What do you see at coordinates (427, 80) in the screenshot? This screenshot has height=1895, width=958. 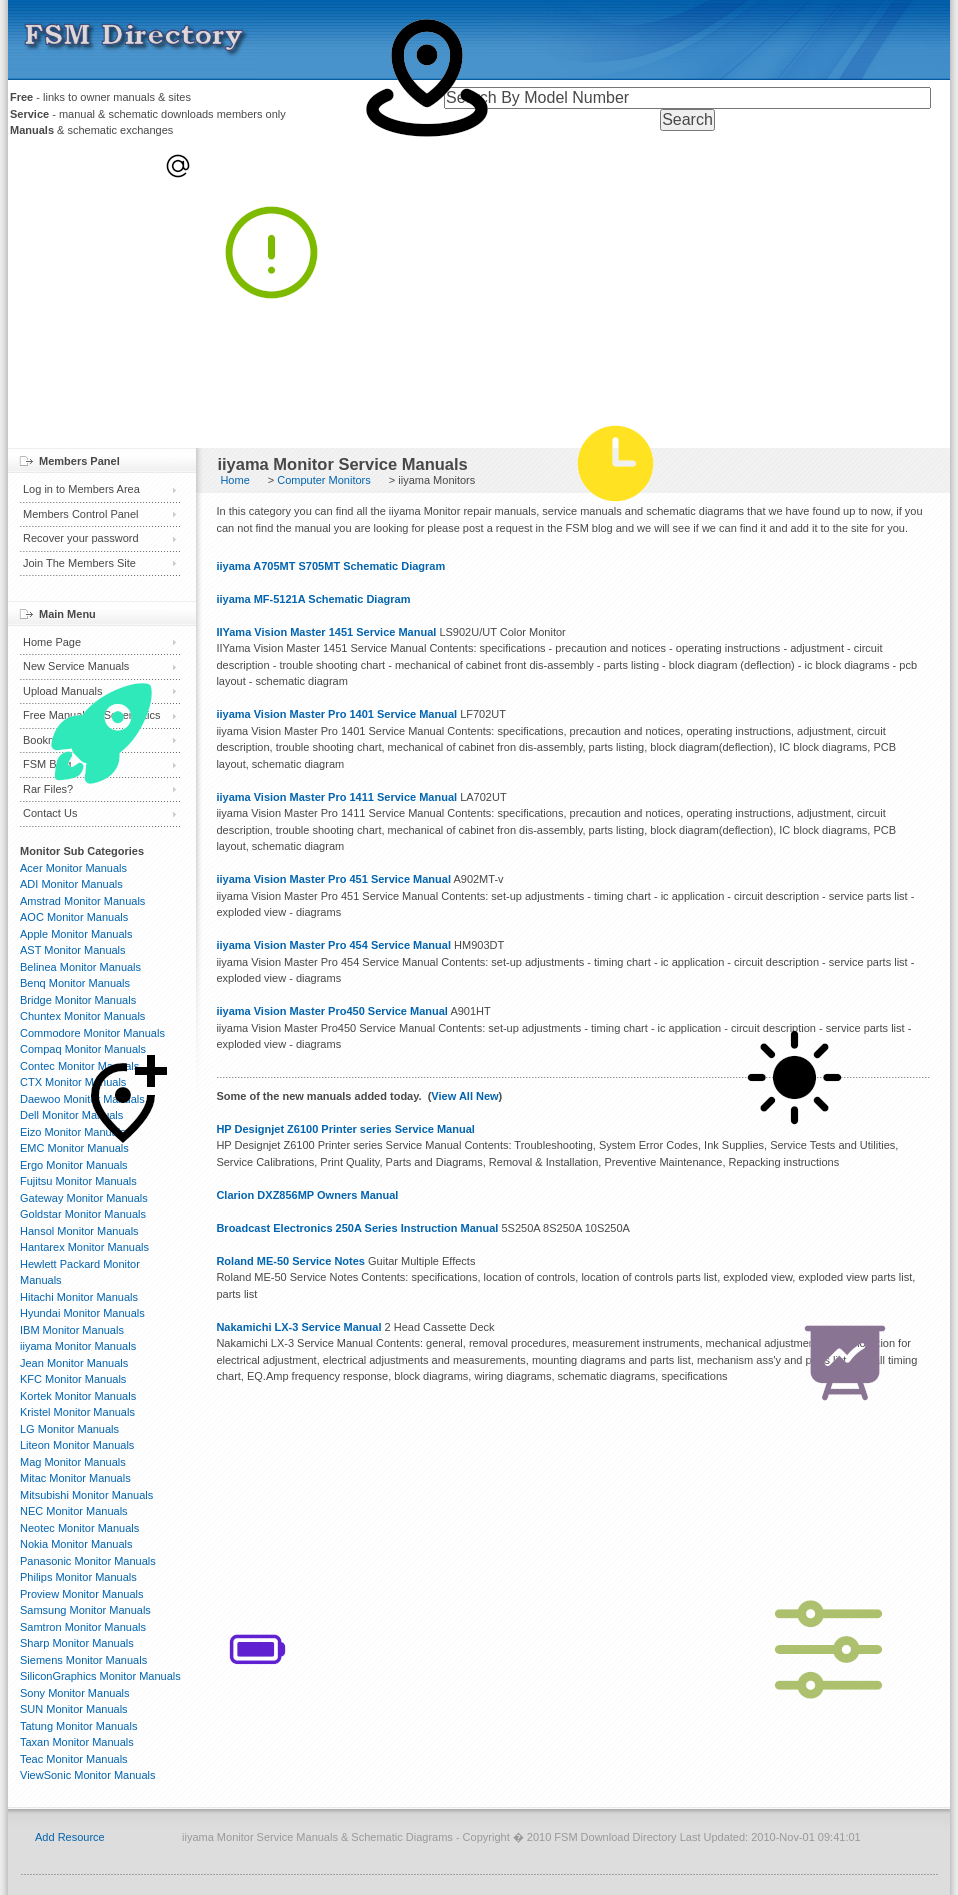 I see `view location area or zone on map` at bounding box center [427, 80].